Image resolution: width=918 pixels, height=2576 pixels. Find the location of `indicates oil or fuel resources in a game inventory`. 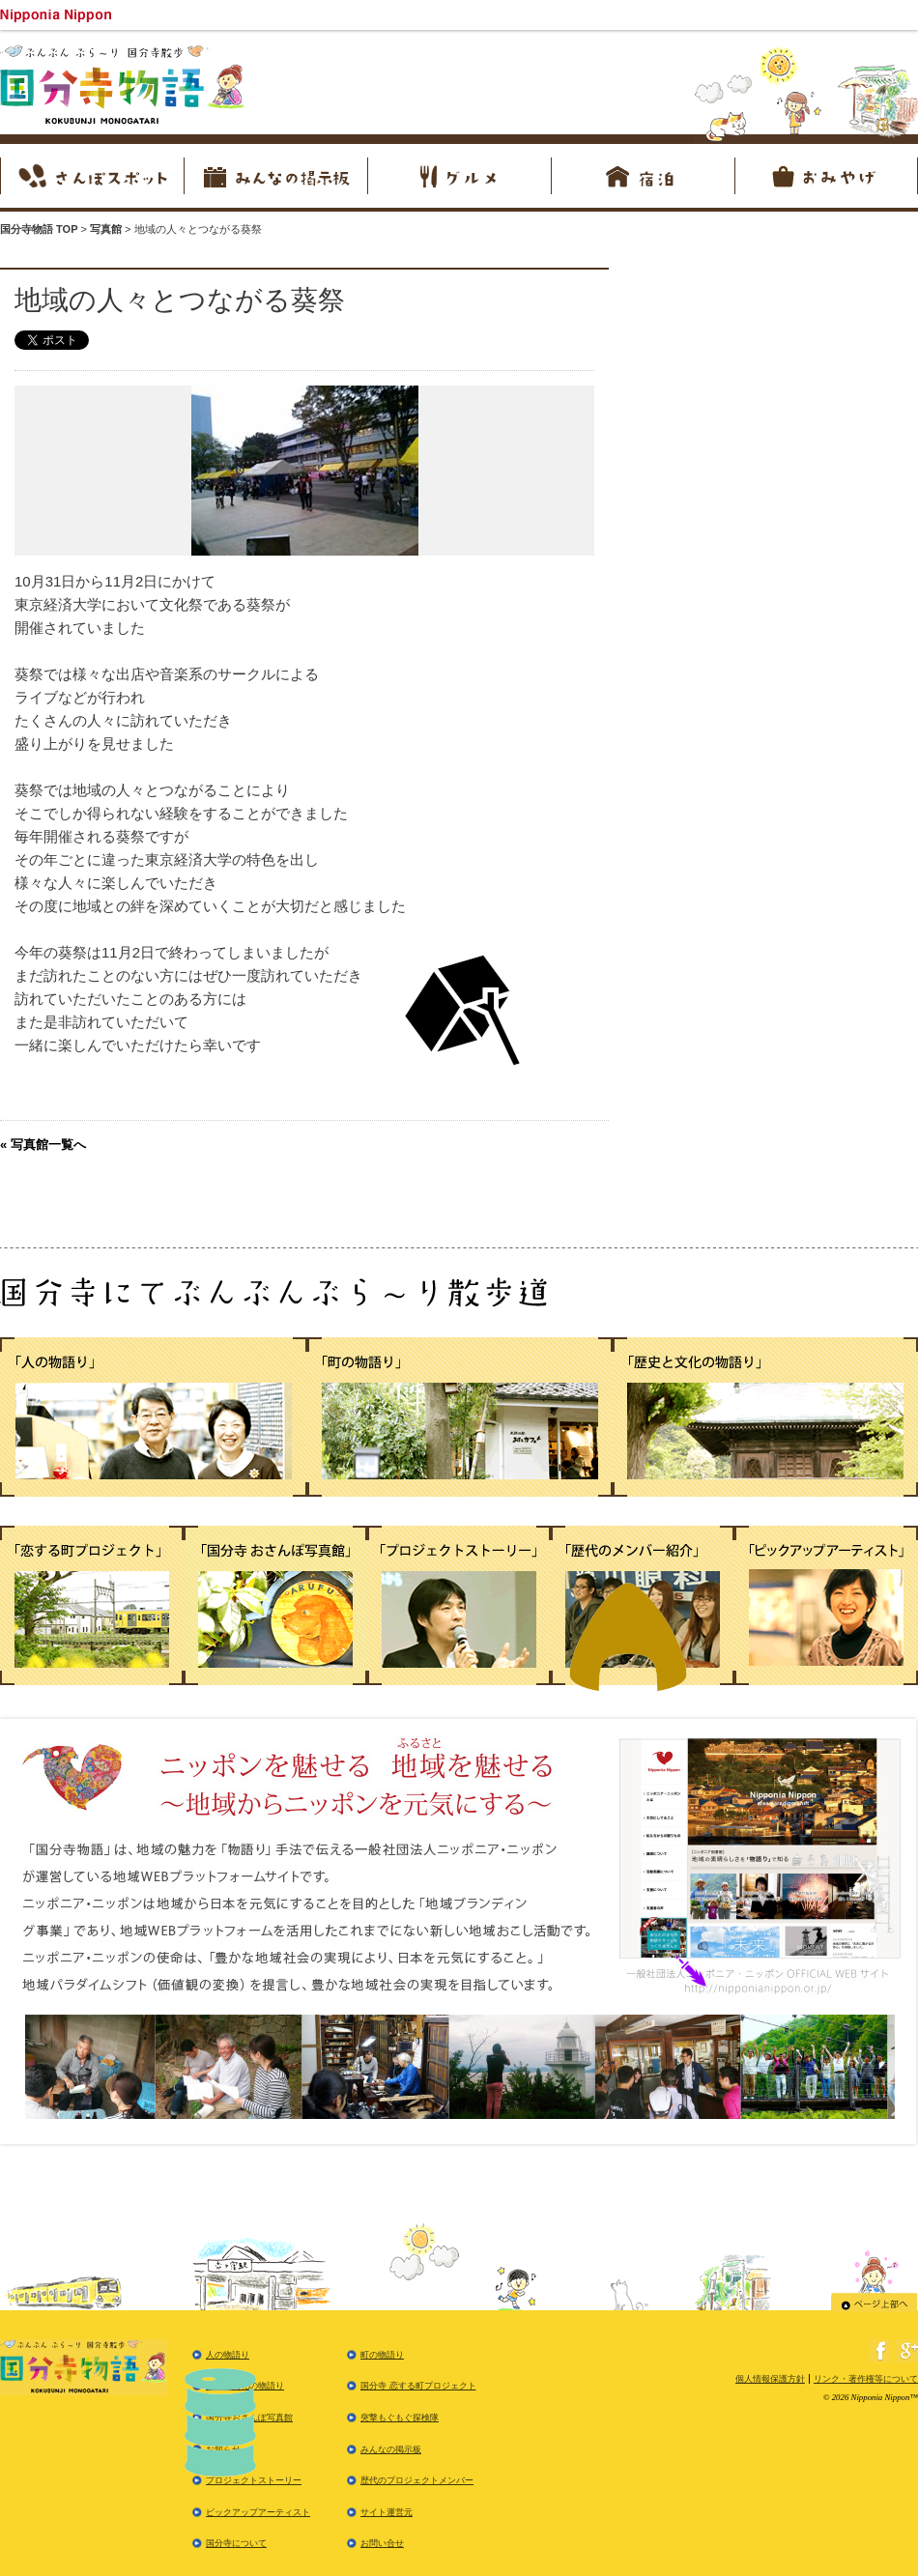

indicates oil or fuel resources in a game inventory is located at coordinates (220, 2422).